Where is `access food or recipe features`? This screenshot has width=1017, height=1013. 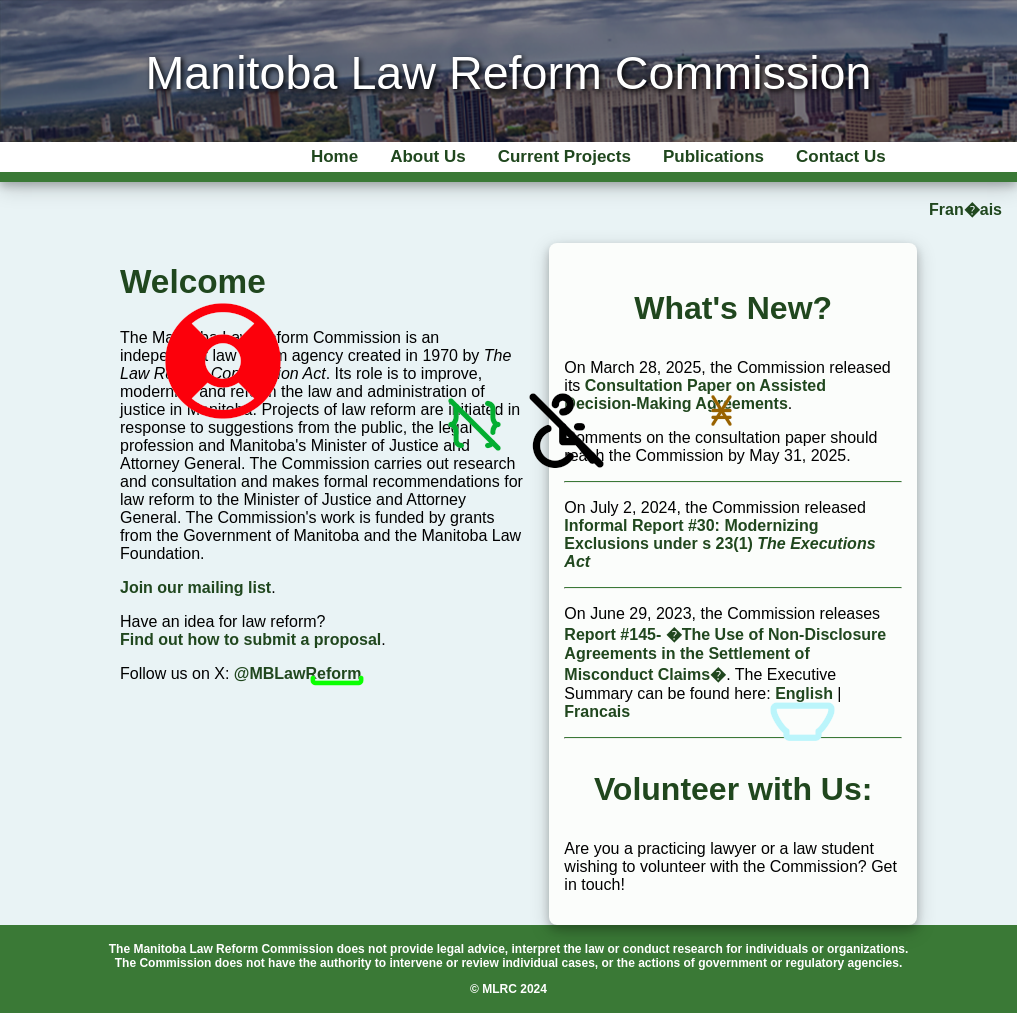
access food or recipe features is located at coordinates (802, 718).